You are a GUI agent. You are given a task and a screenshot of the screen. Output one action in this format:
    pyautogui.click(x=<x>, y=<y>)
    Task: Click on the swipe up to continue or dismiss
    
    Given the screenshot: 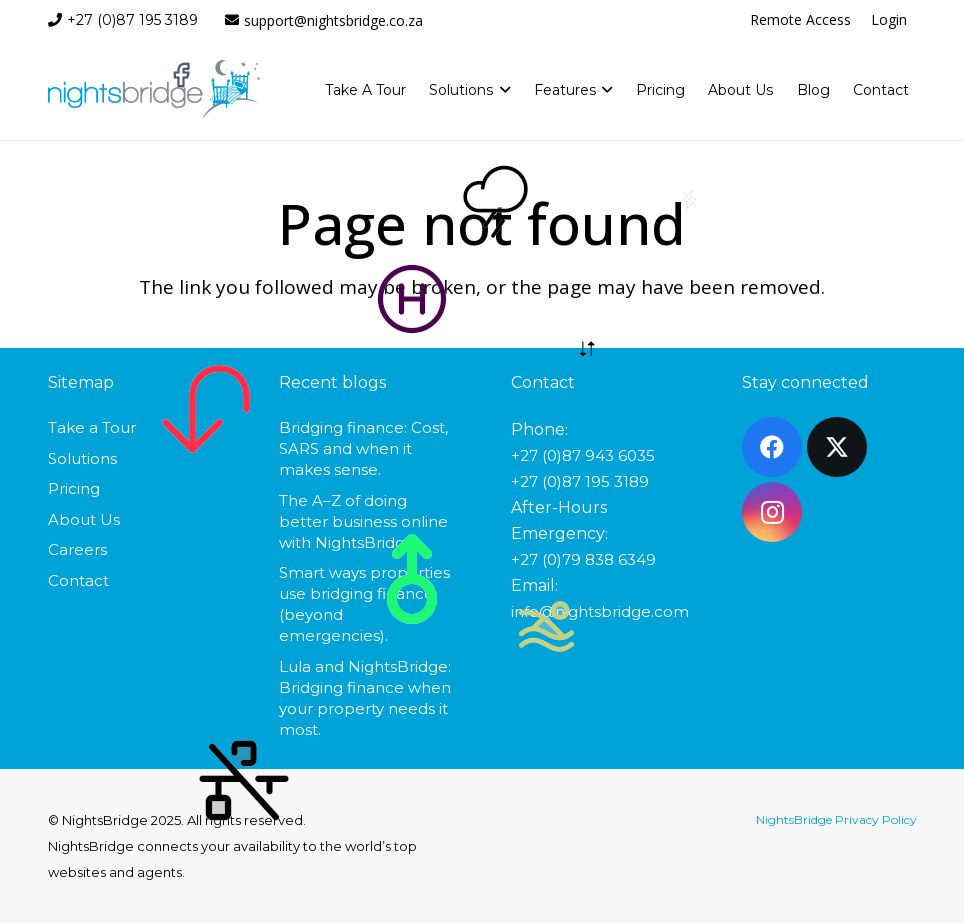 What is the action you would take?
    pyautogui.click(x=412, y=579)
    